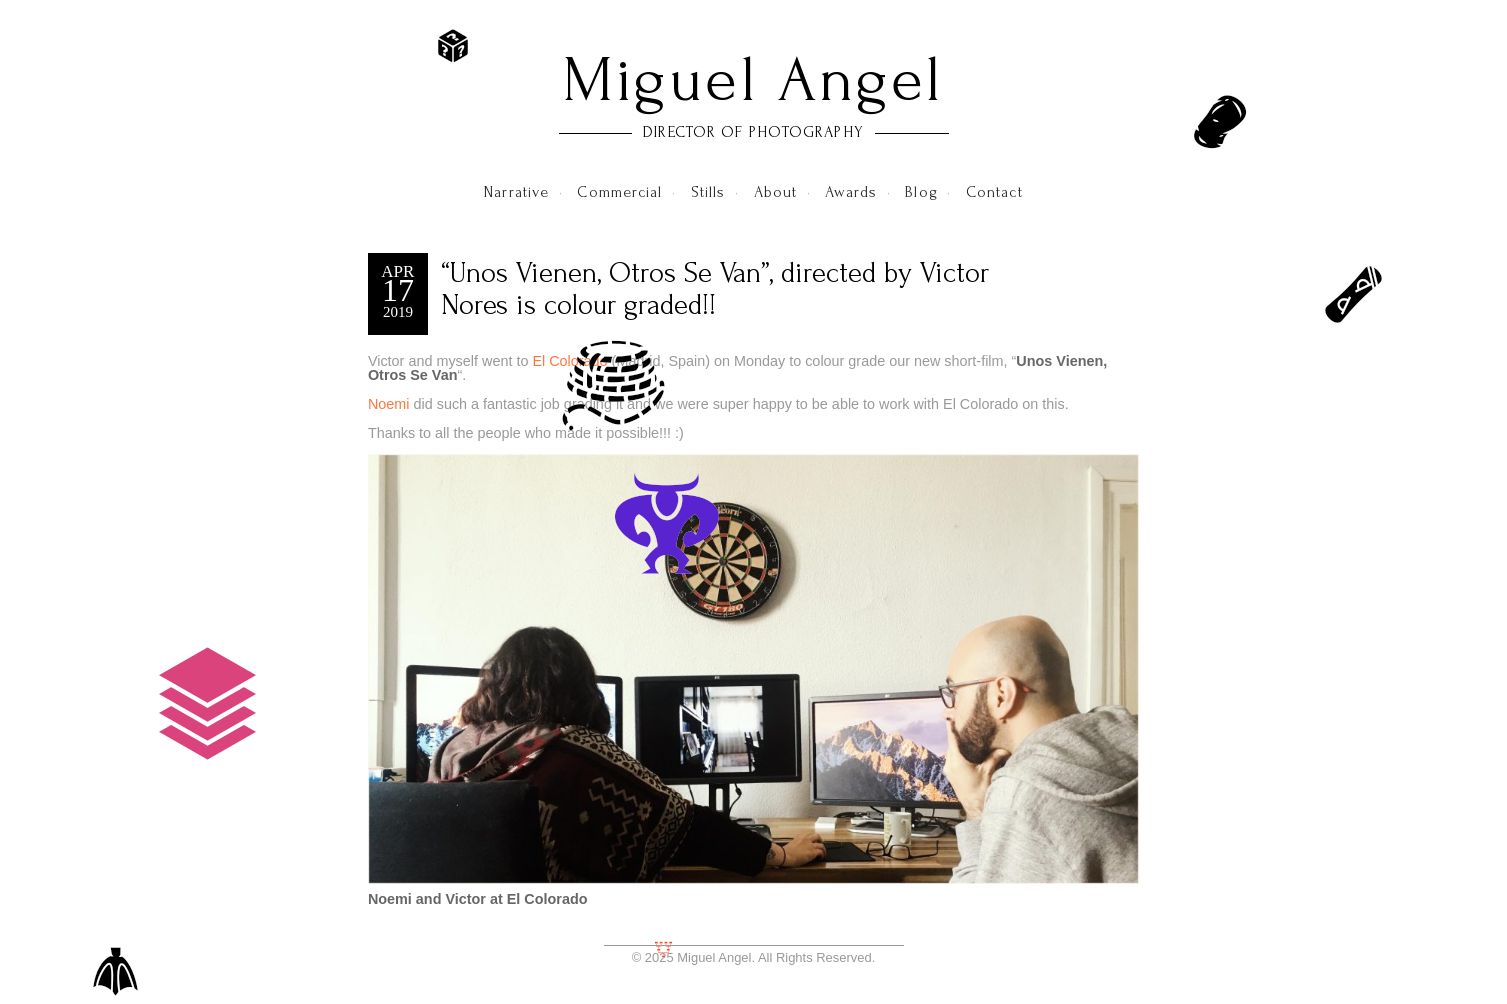  What do you see at coordinates (613, 385) in the screenshot?
I see `equip rope item in inventory` at bounding box center [613, 385].